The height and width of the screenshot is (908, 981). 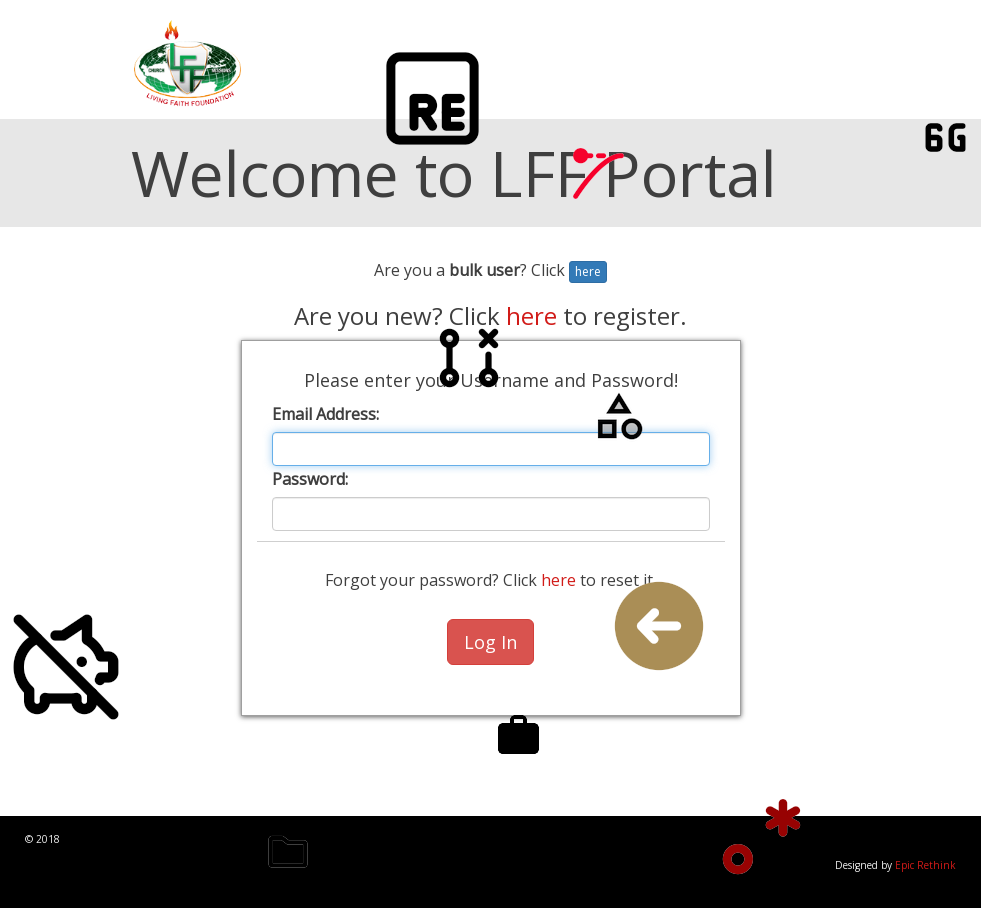 What do you see at coordinates (66, 667) in the screenshot?
I see `disable piggy bank or savings feature` at bounding box center [66, 667].